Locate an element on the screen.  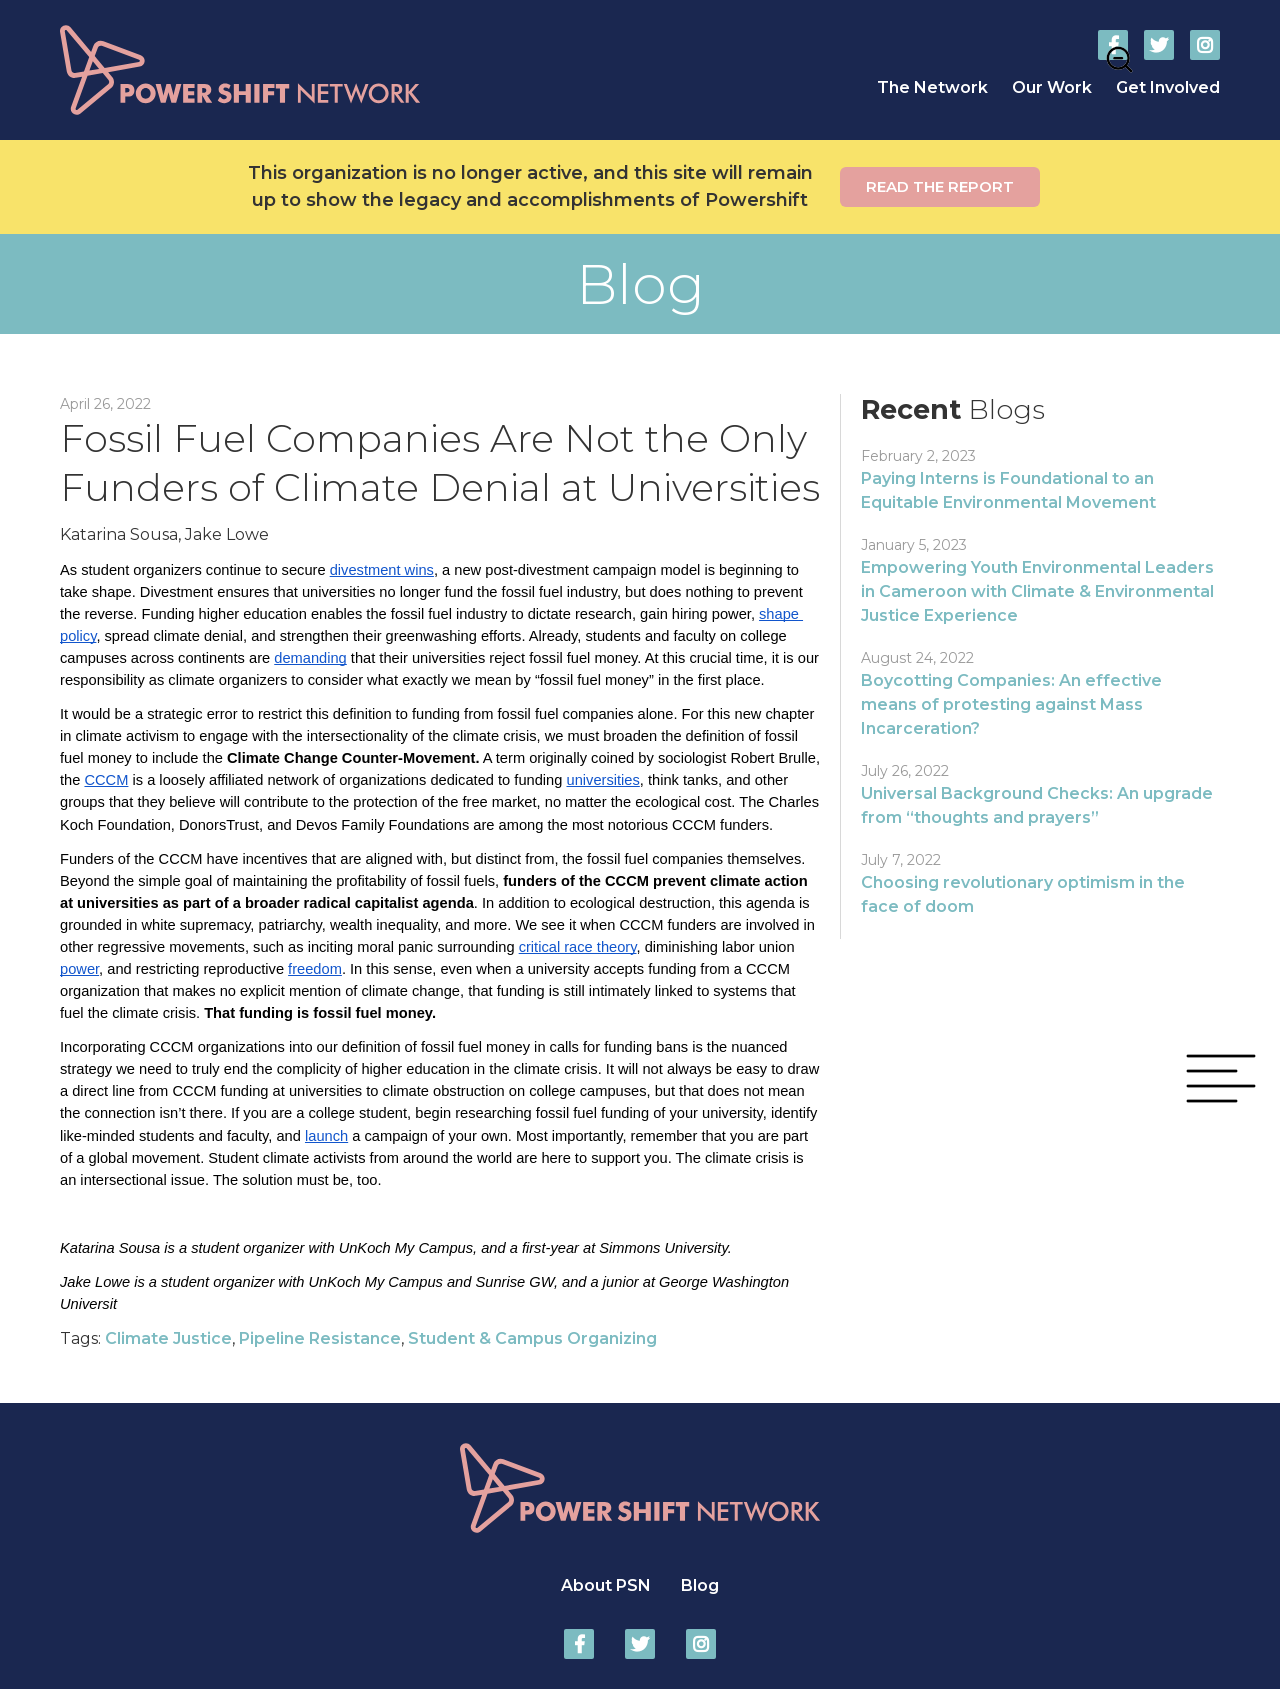
align text to the left is located at coordinates (1221, 1080).